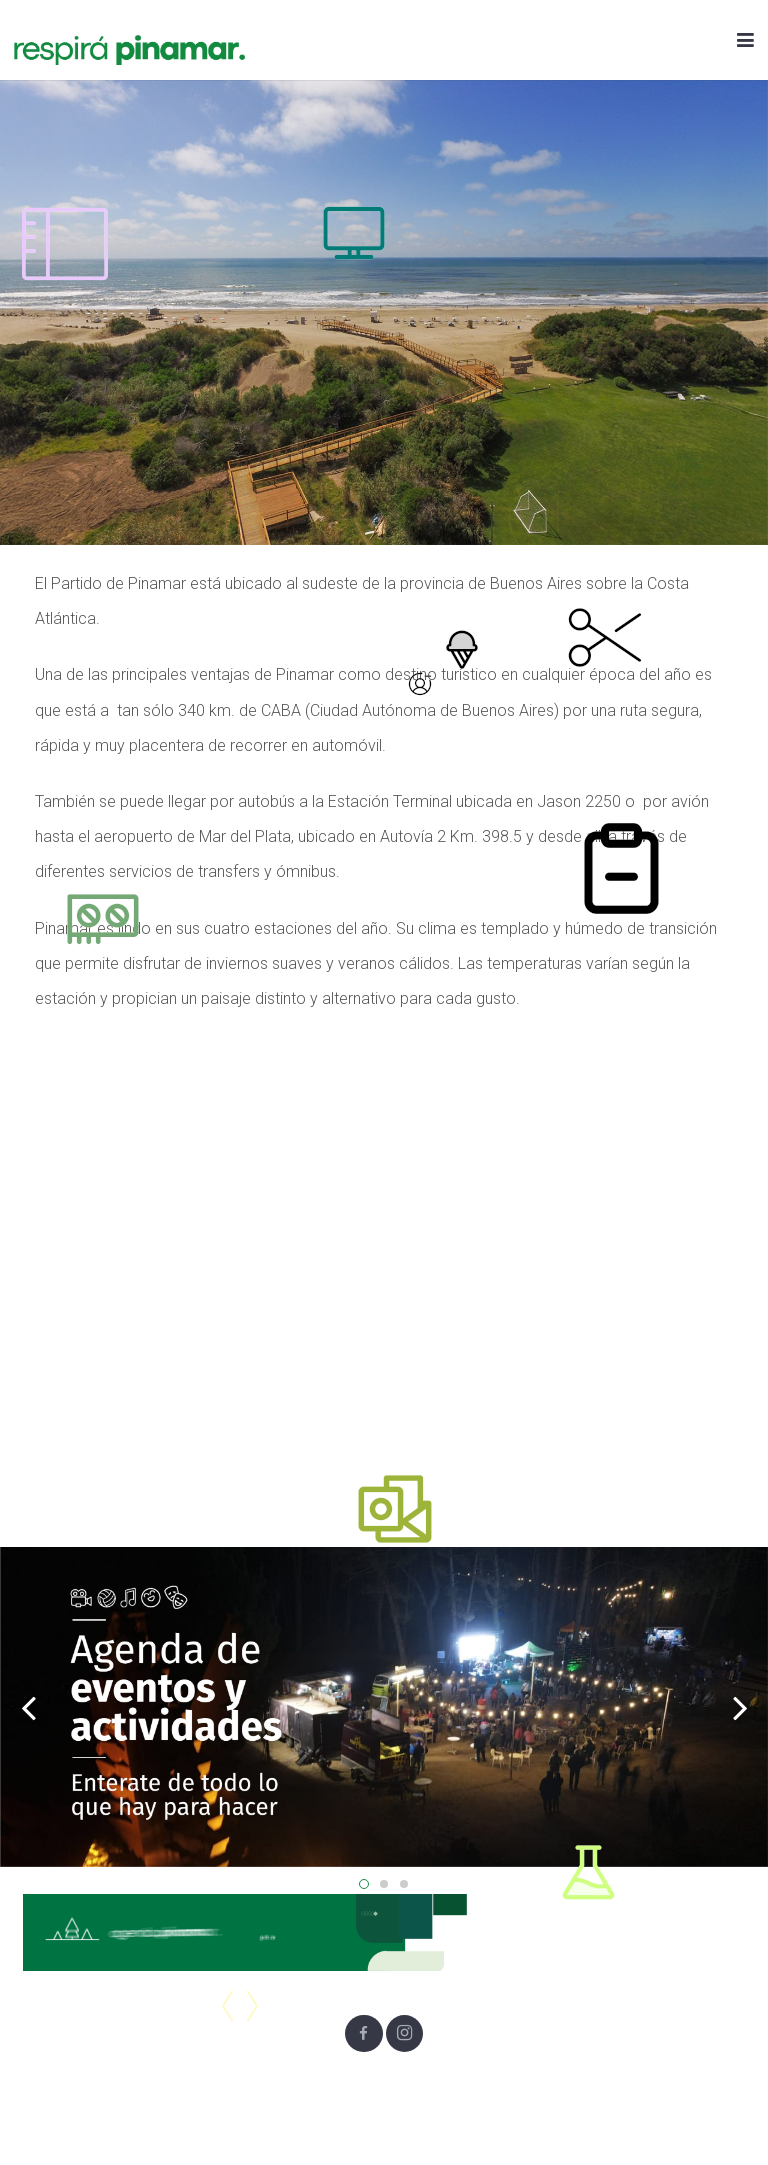 This screenshot has width=768, height=2165. I want to click on remove a user from your contacts, so click(420, 684).